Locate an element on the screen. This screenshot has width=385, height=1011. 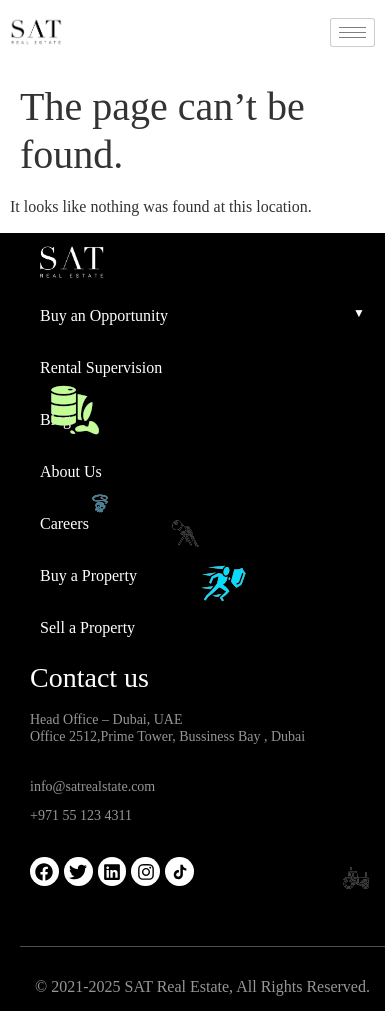
select machine gun weapon in game is located at coordinates (185, 533).